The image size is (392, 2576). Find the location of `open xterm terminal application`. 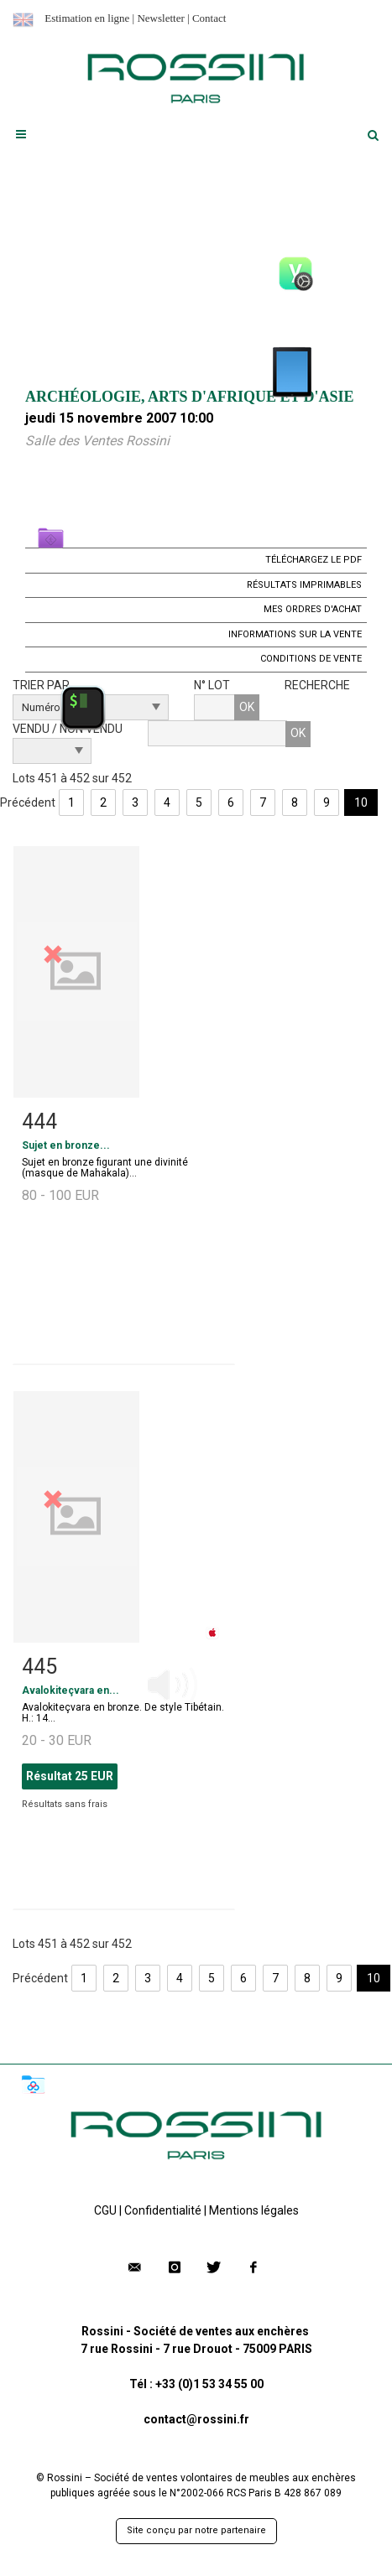

open xterm terminal application is located at coordinates (83, 708).